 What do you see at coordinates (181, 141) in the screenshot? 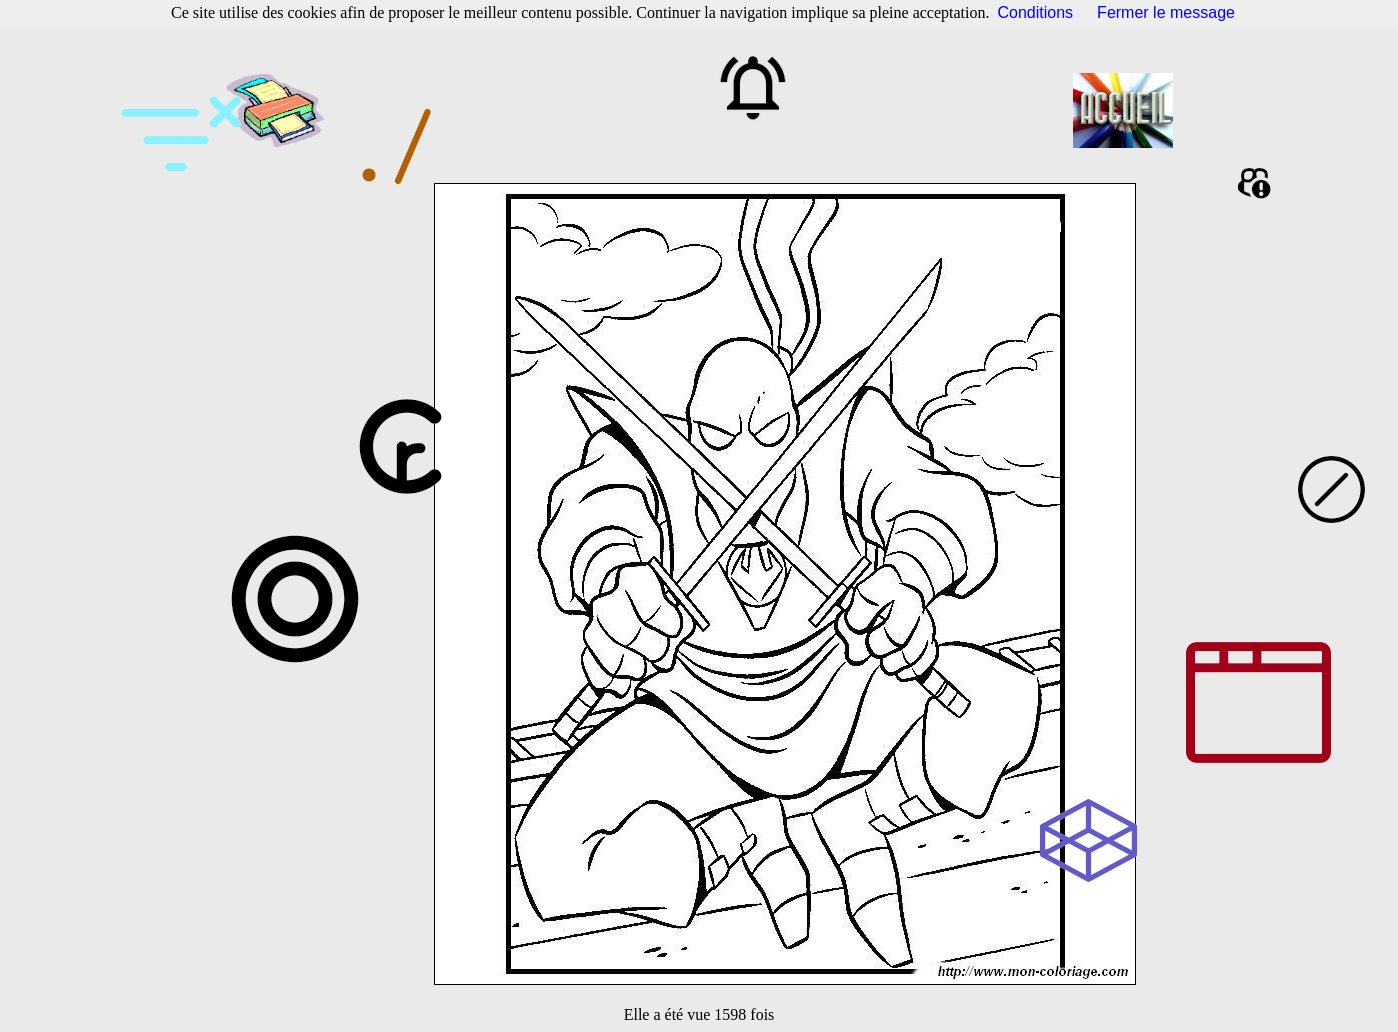
I see `clear all active filters` at bounding box center [181, 141].